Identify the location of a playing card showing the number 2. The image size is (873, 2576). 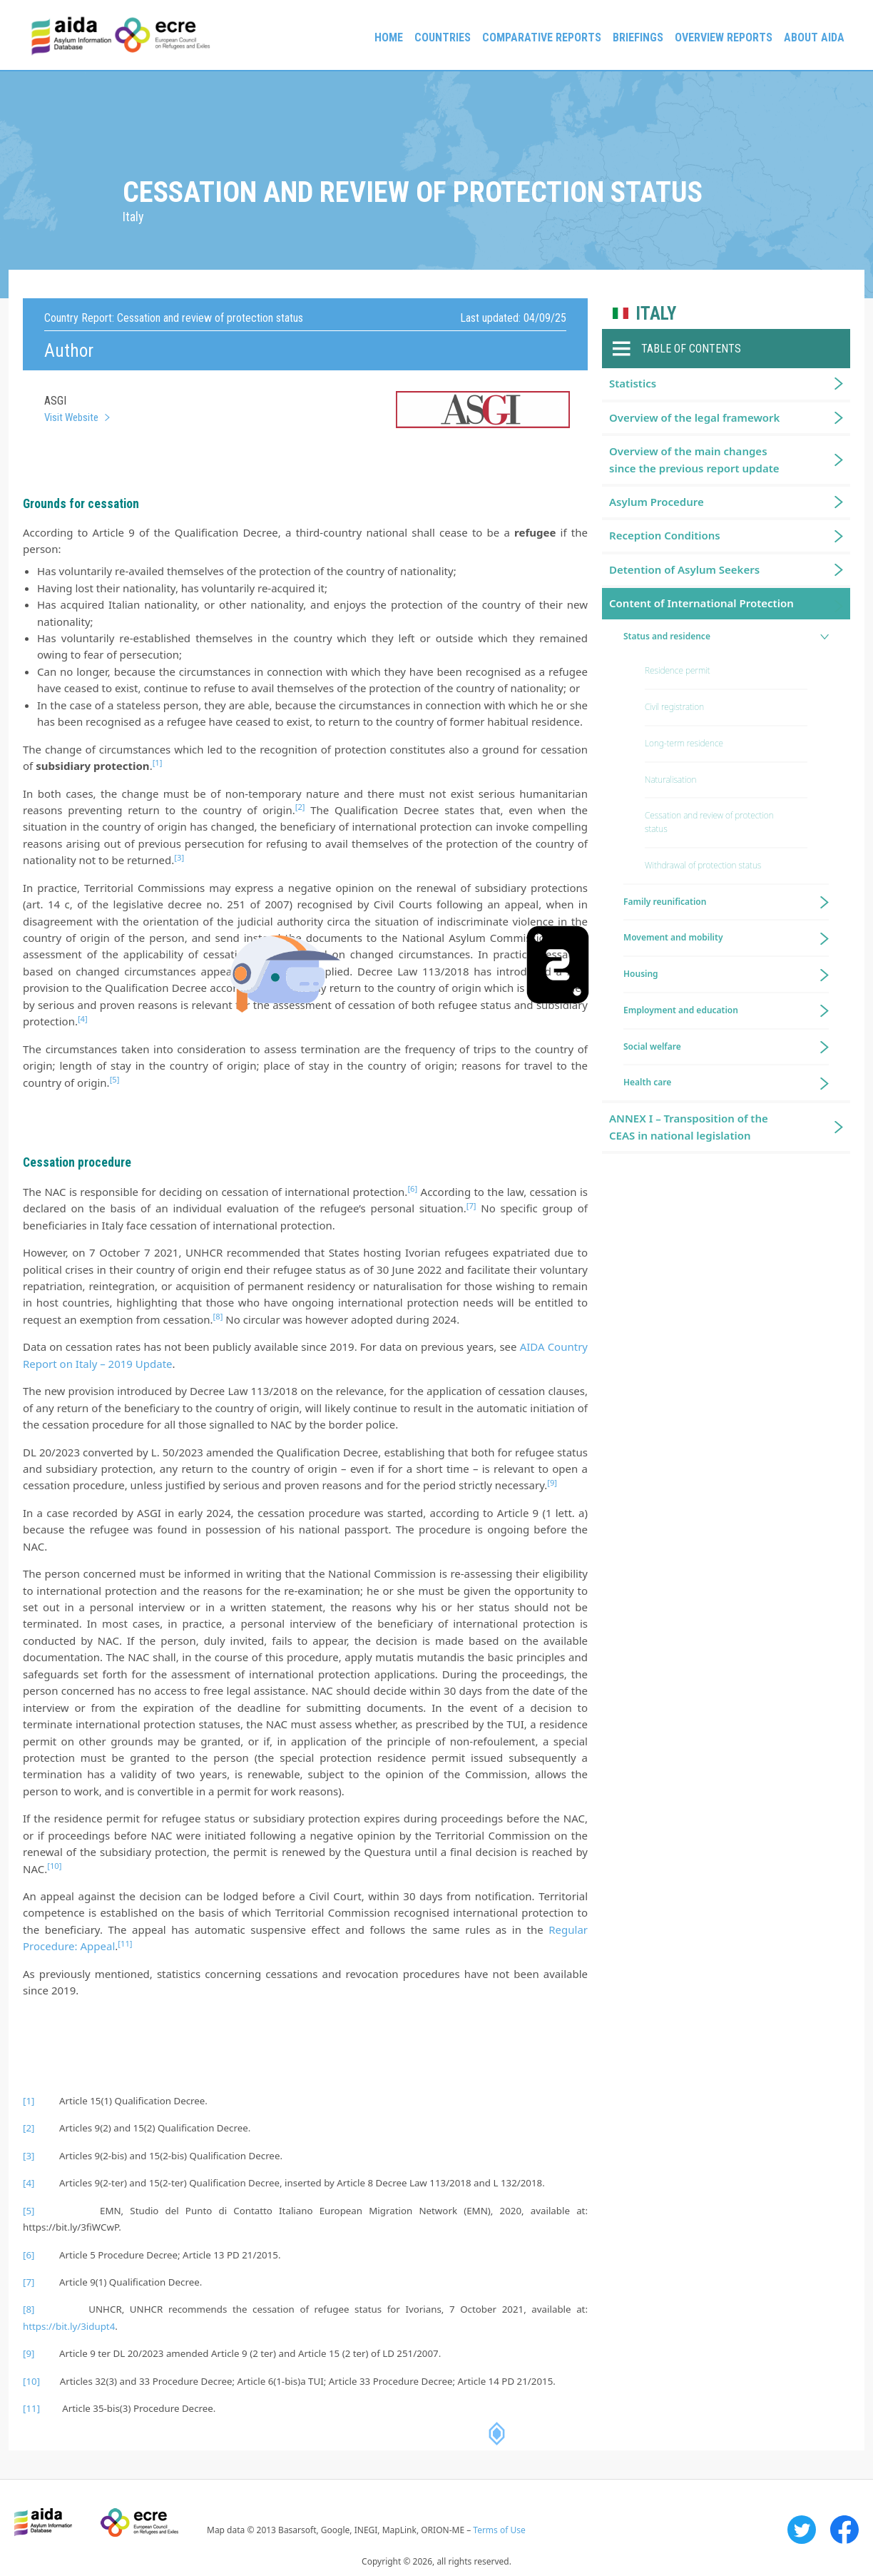
(558, 965).